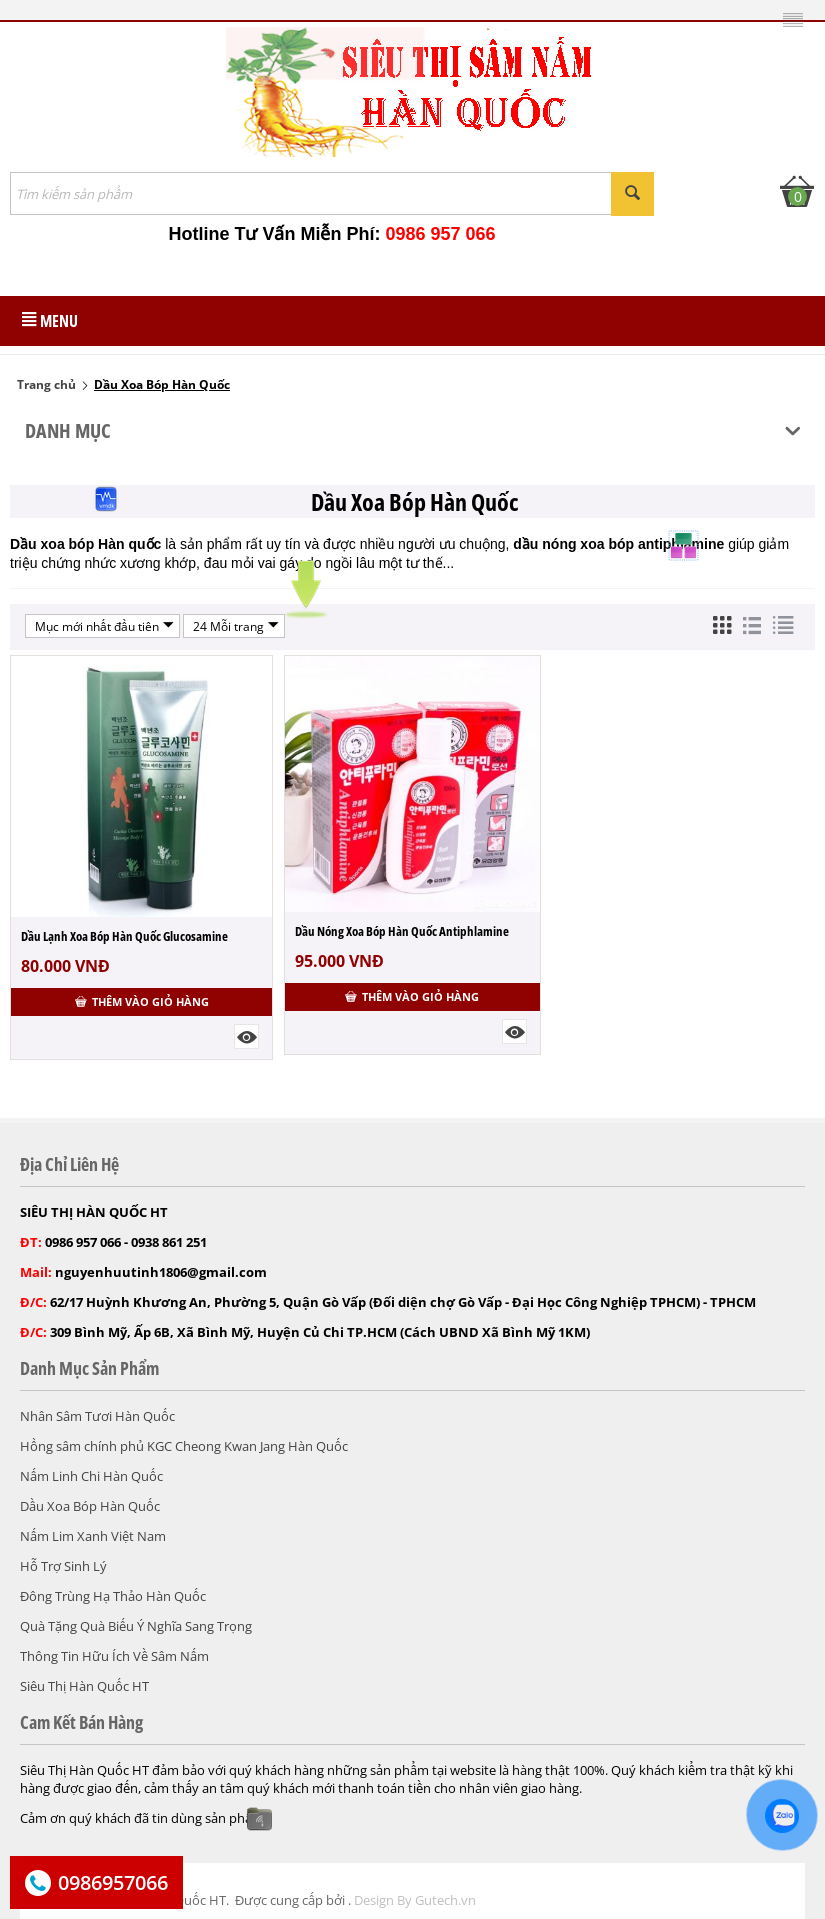 The width and height of the screenshot is (825, 1919). I want to click on select all items in the current view, so click(683, 545).